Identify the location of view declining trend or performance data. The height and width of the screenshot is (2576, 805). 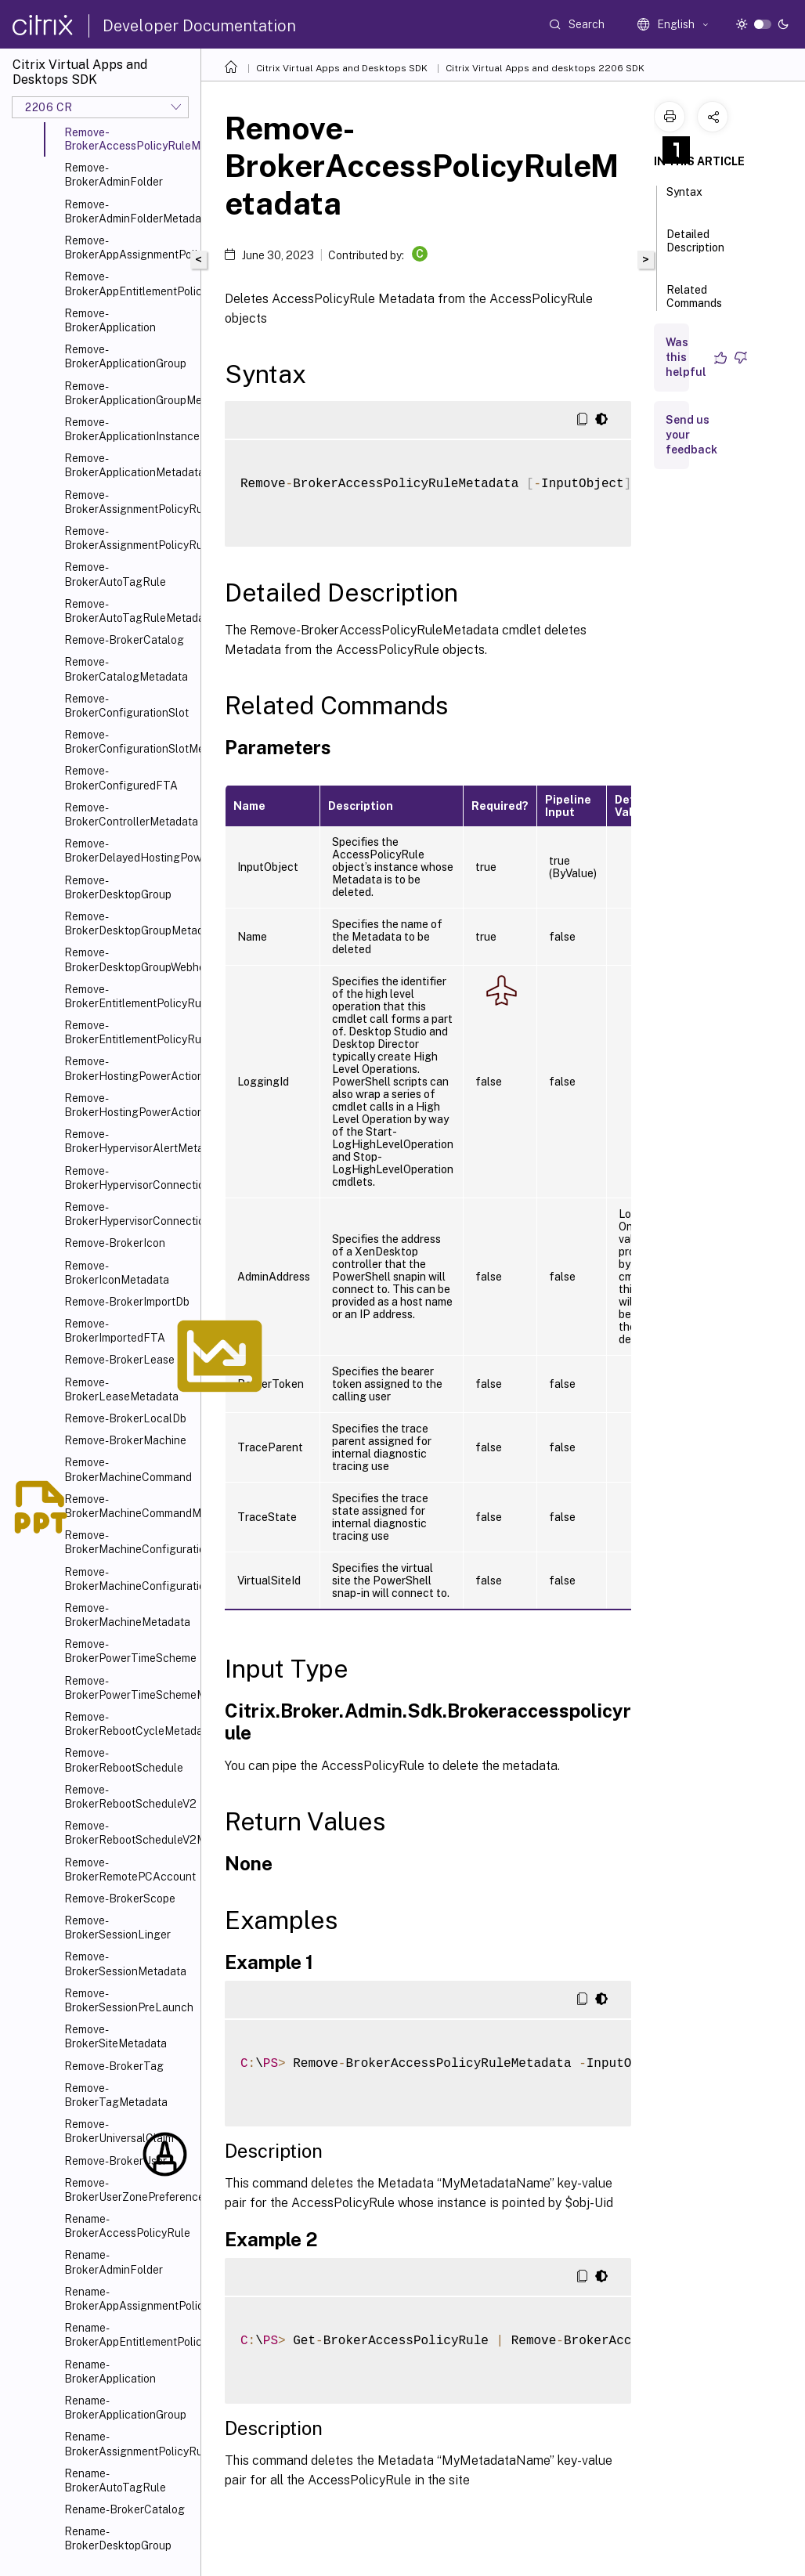
(219, 1356).